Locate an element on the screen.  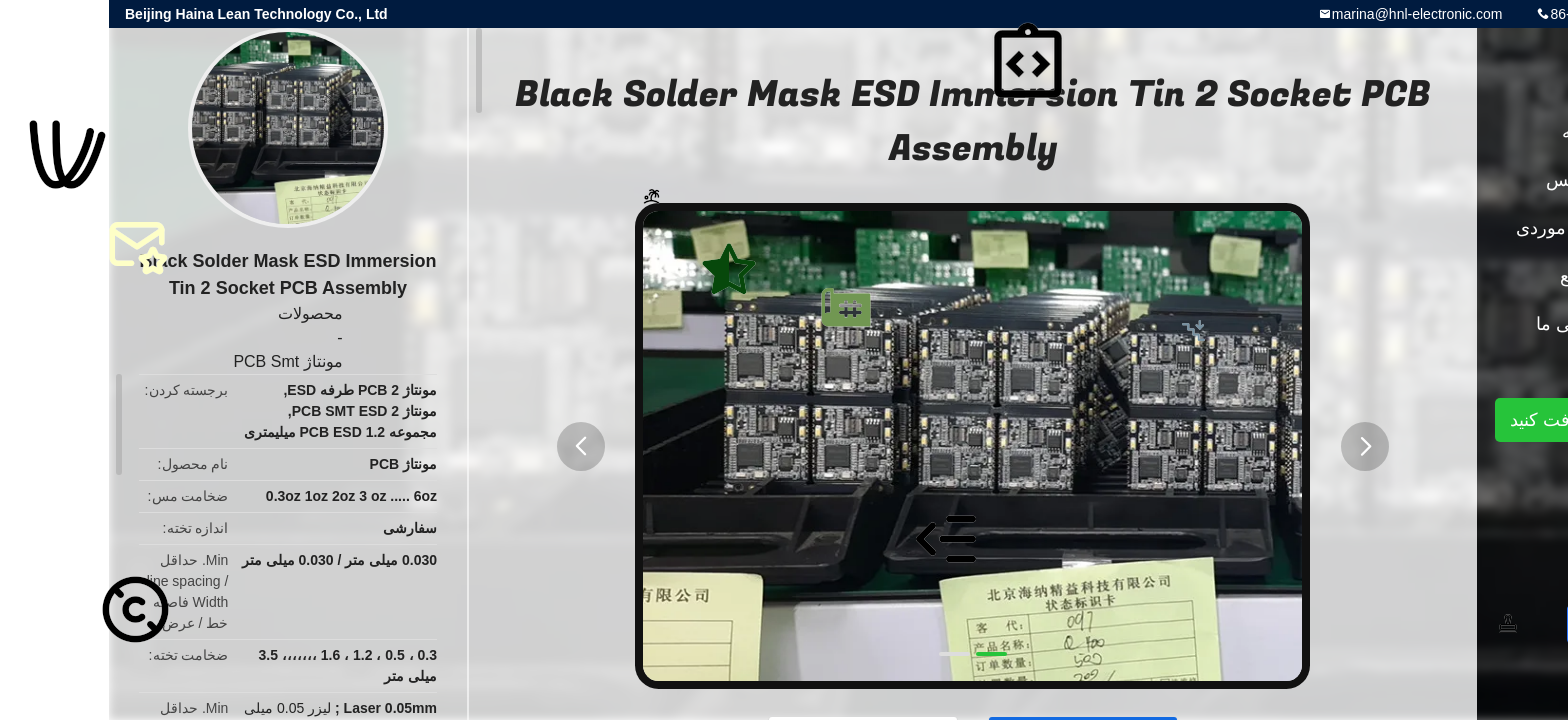
view starred or important emails is located at coordinates (137, 244).